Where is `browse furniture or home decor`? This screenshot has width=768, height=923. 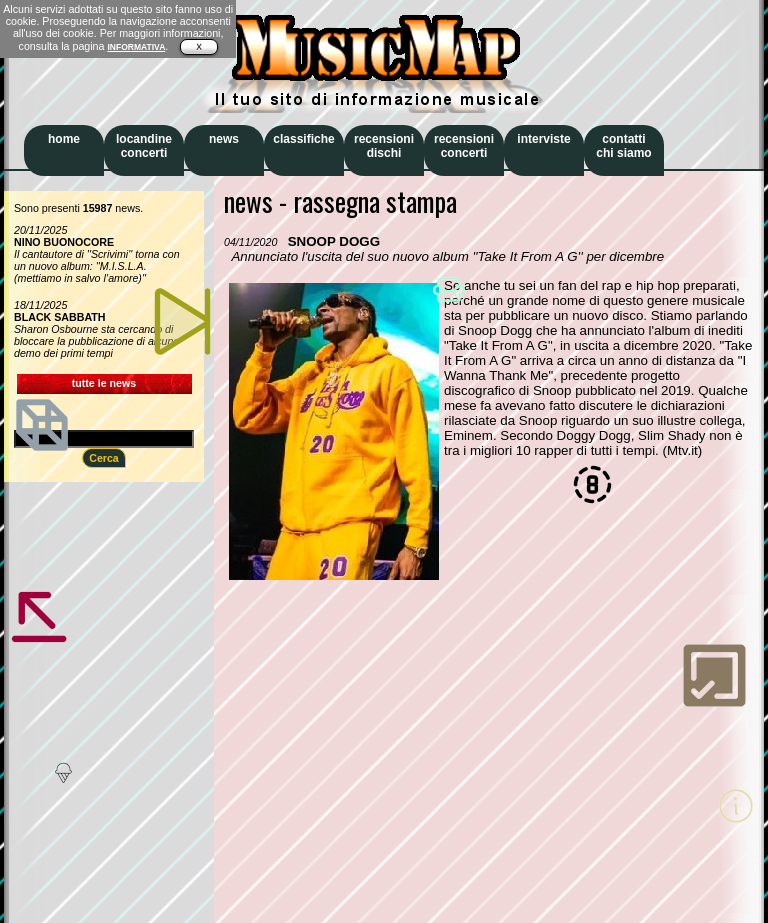 browse furniture or home decor is located at coordinates (449, 290).